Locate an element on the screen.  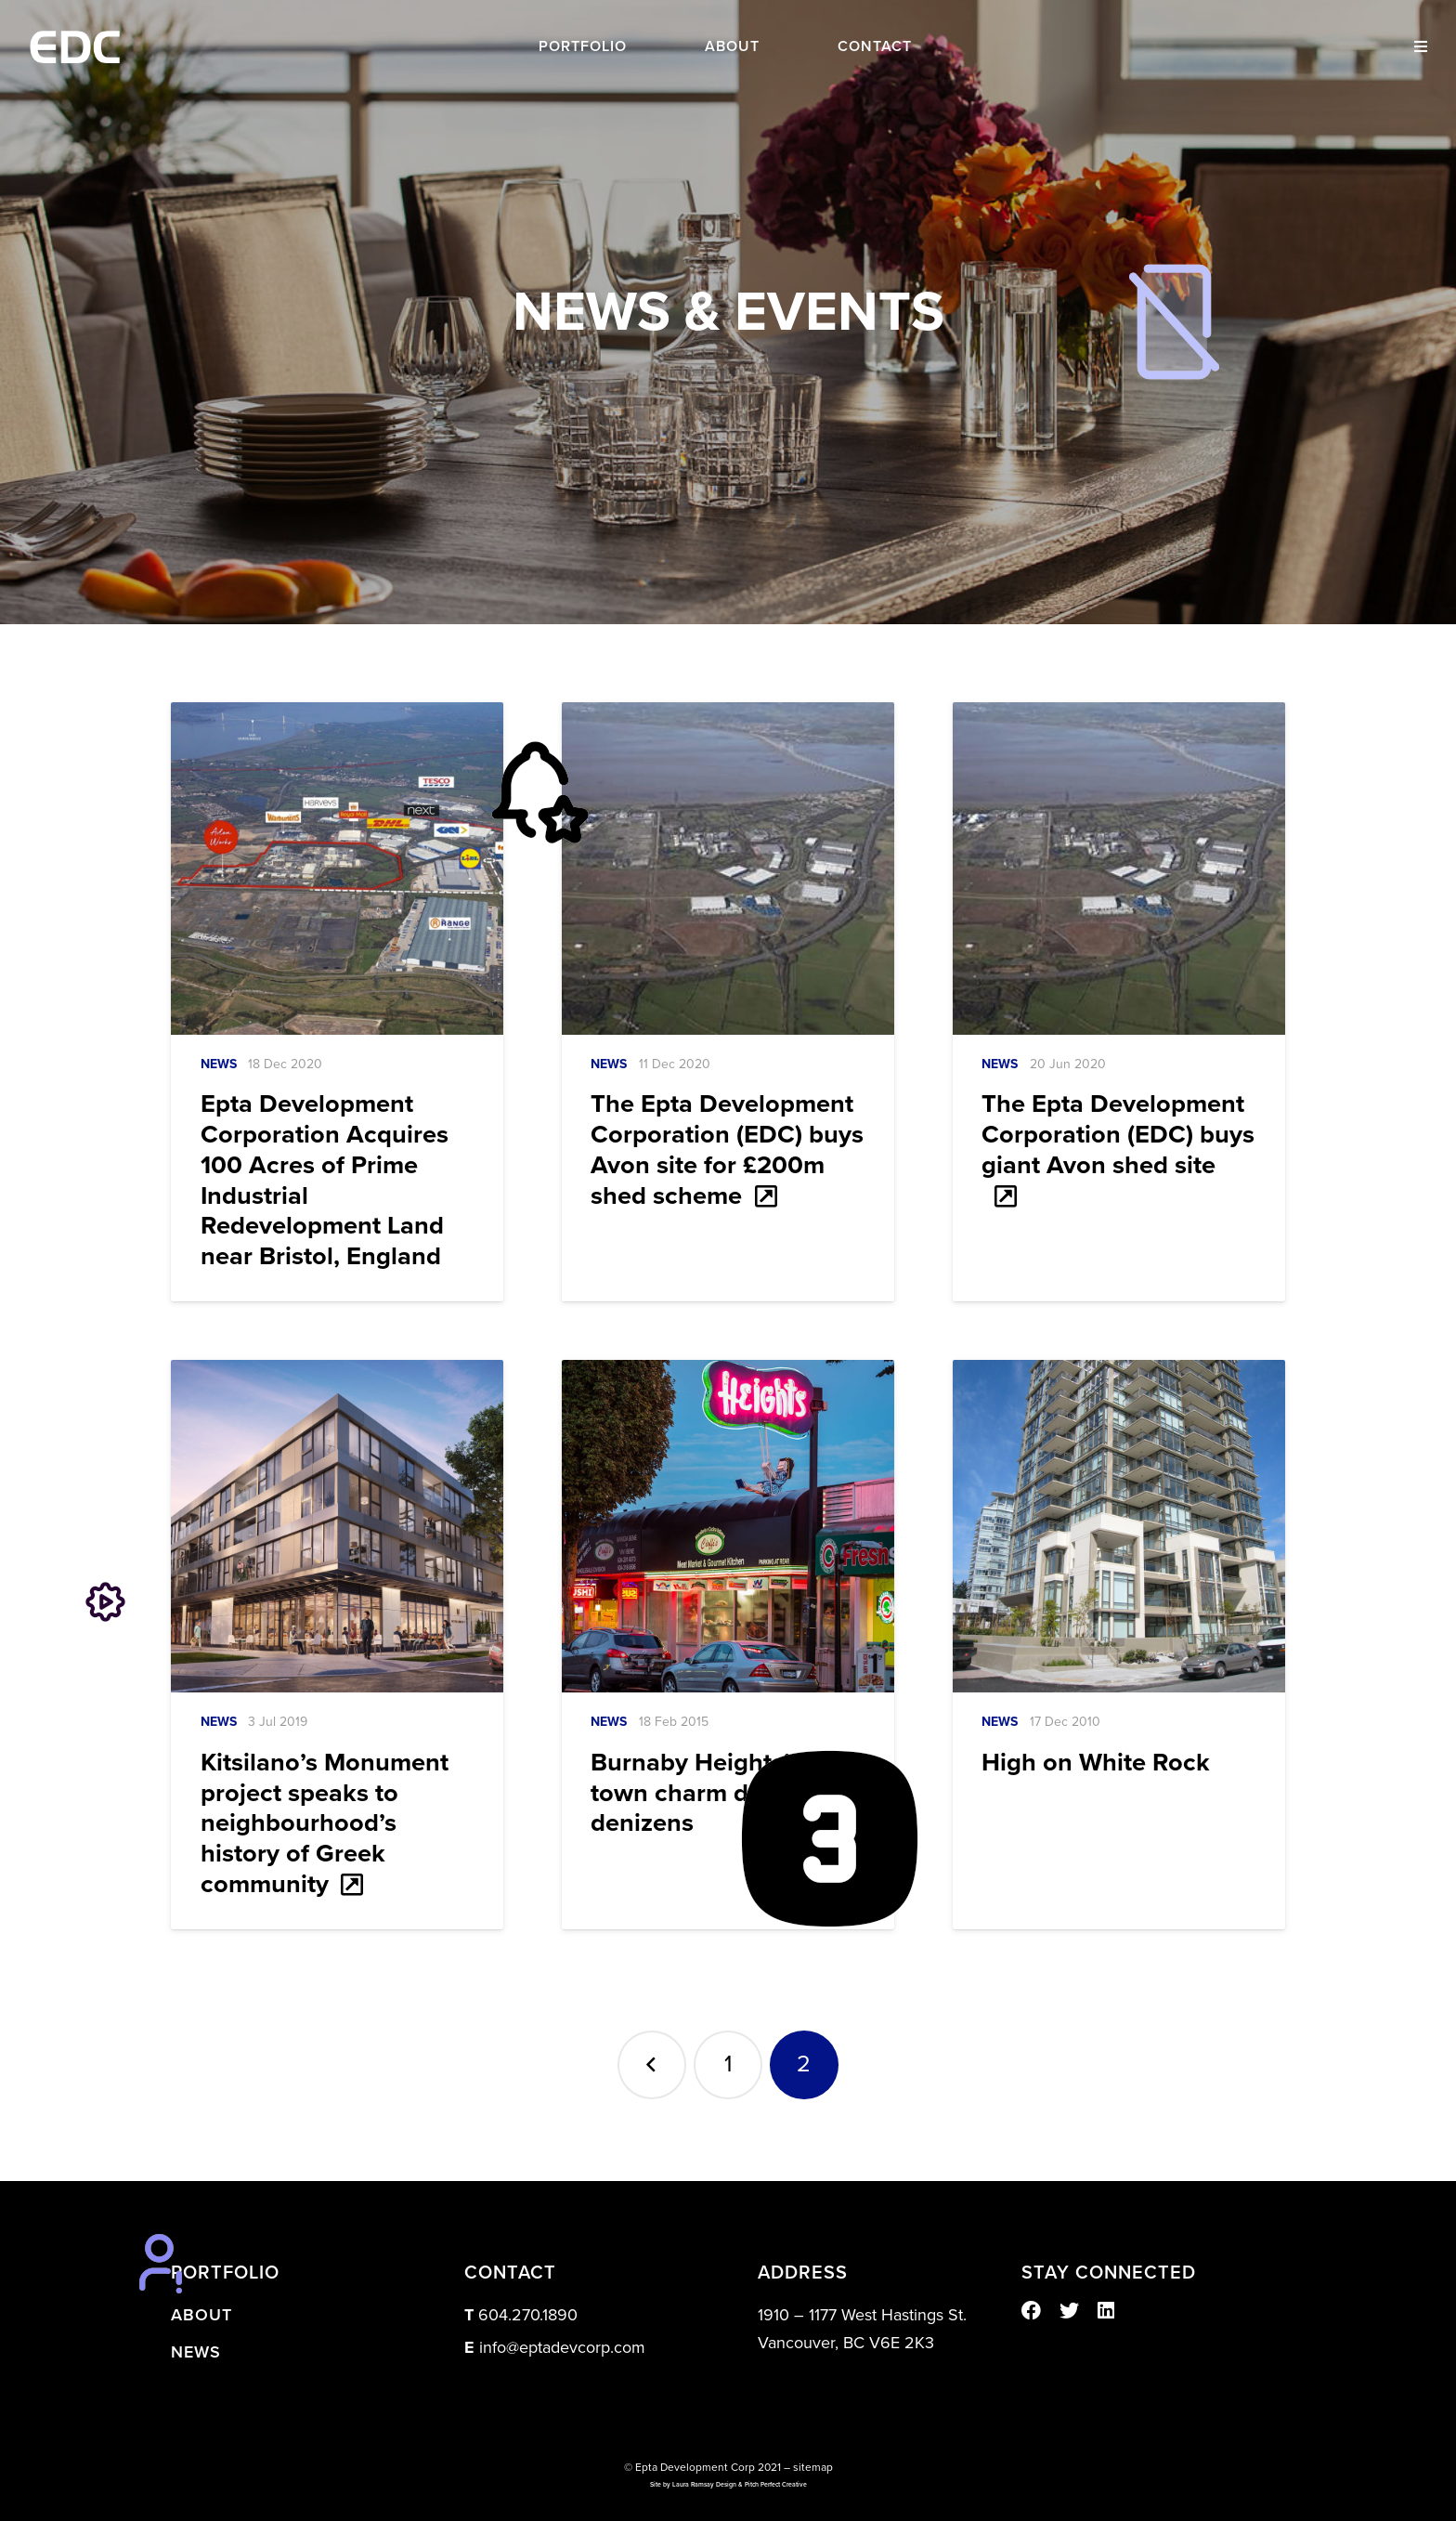
configure automation settings is located at coordinates (105, 1601).